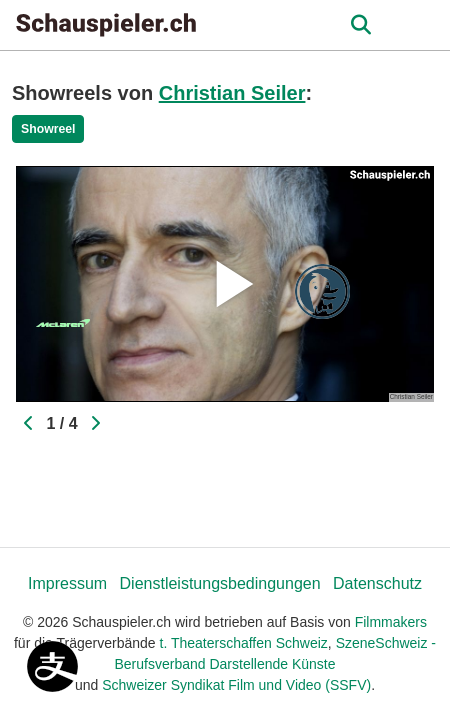  What do you see at coordinates (63, 323) in the screenshot?
I see `McLaren brand logo` at bounding box center [63, 323].